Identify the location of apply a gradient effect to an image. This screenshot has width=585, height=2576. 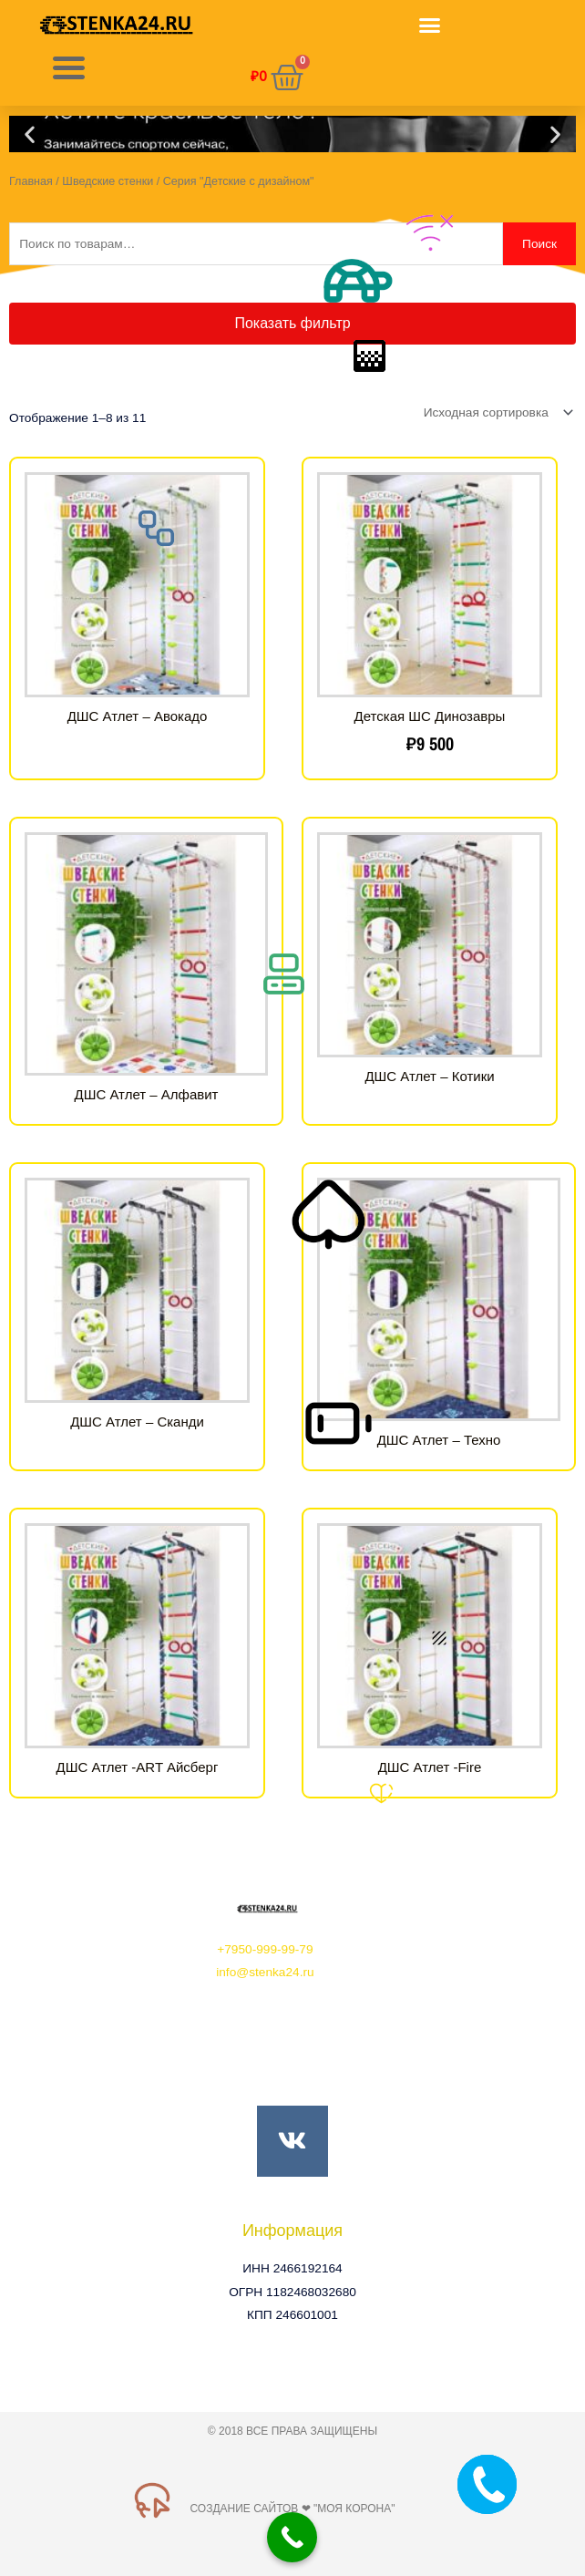
(369, 355).